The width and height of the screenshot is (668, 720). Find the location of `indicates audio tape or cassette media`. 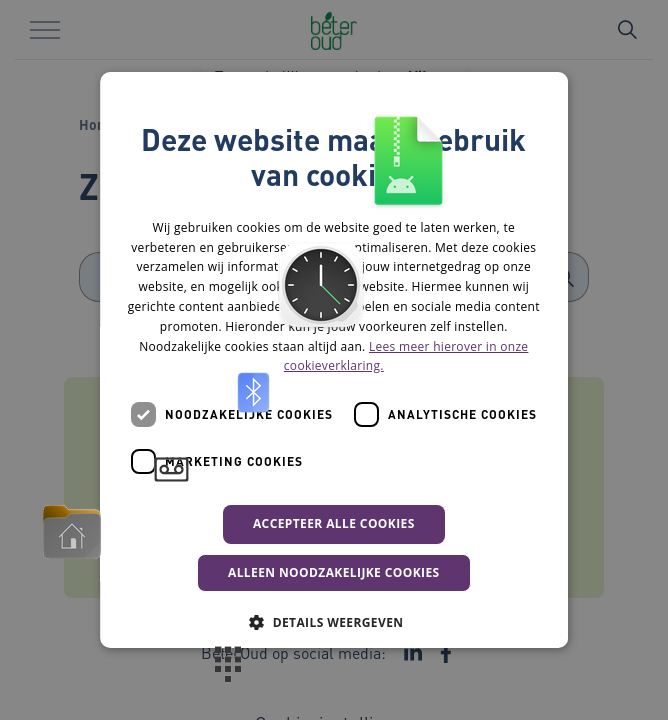

indicates audio tape or cassette media is located at coordinates (171, 469).